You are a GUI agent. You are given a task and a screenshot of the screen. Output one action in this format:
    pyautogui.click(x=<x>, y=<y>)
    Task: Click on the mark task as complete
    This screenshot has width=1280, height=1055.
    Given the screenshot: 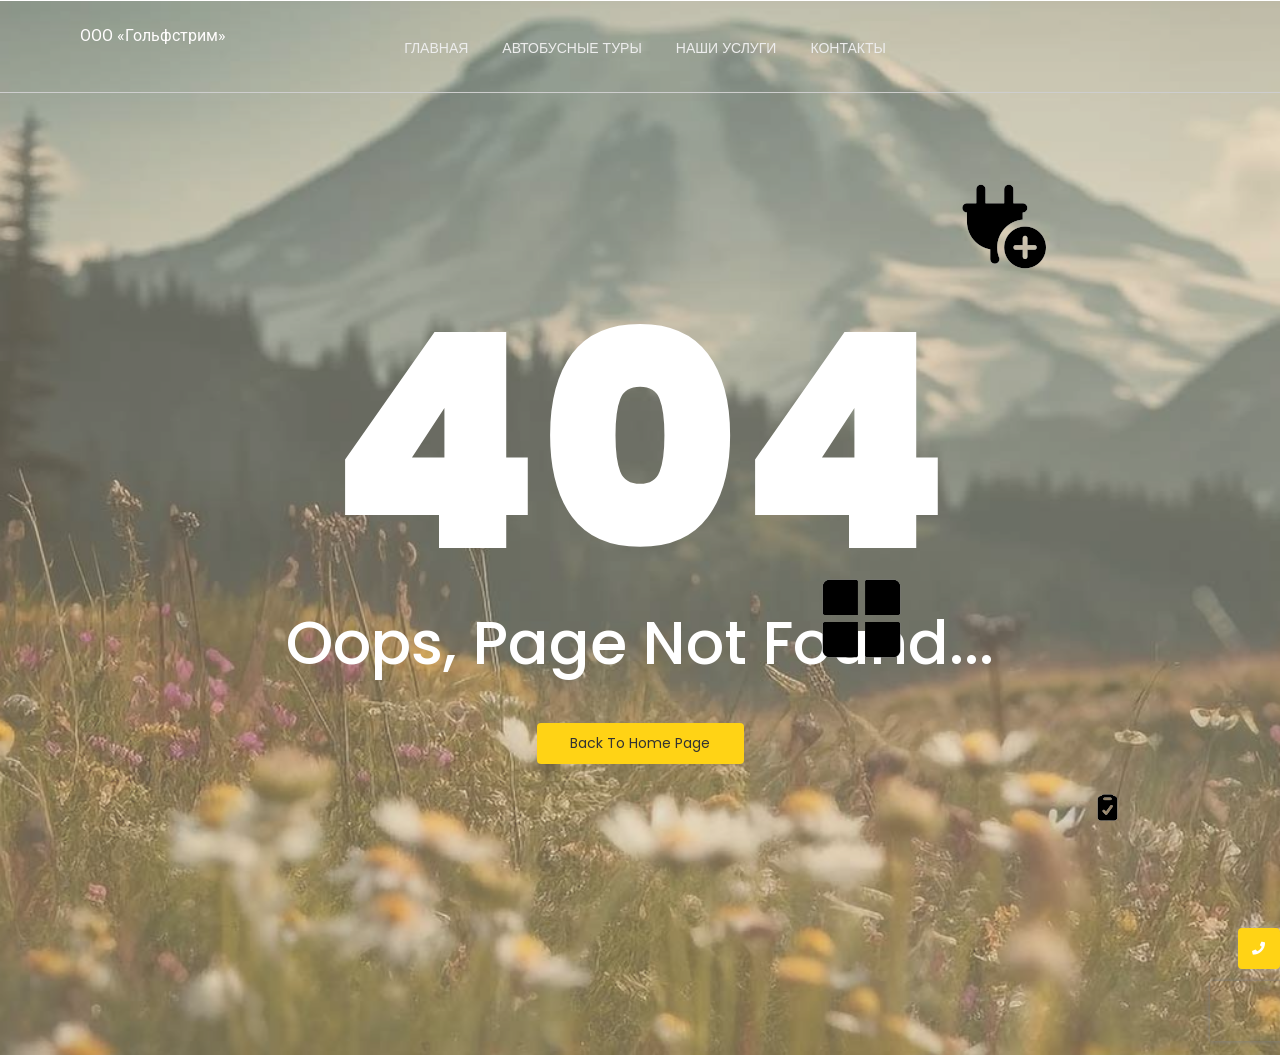 What is the action you would take?
    pyautogui.click(x=1107, y=807)
    